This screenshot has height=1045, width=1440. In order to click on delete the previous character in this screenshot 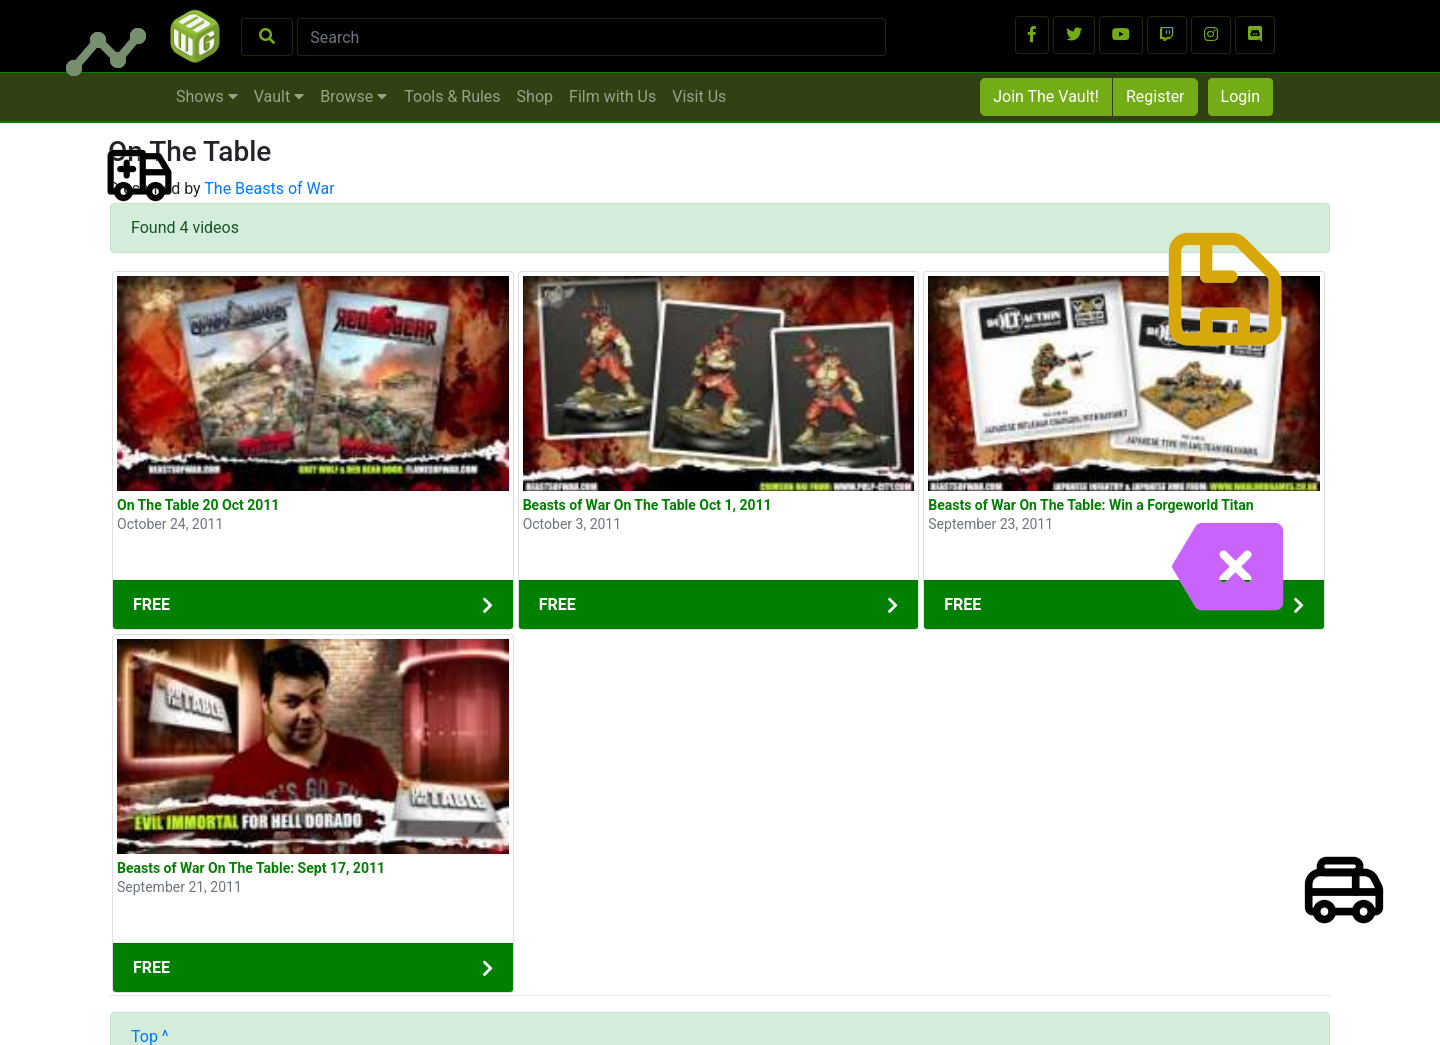, I will do `click(1231, 566)`.